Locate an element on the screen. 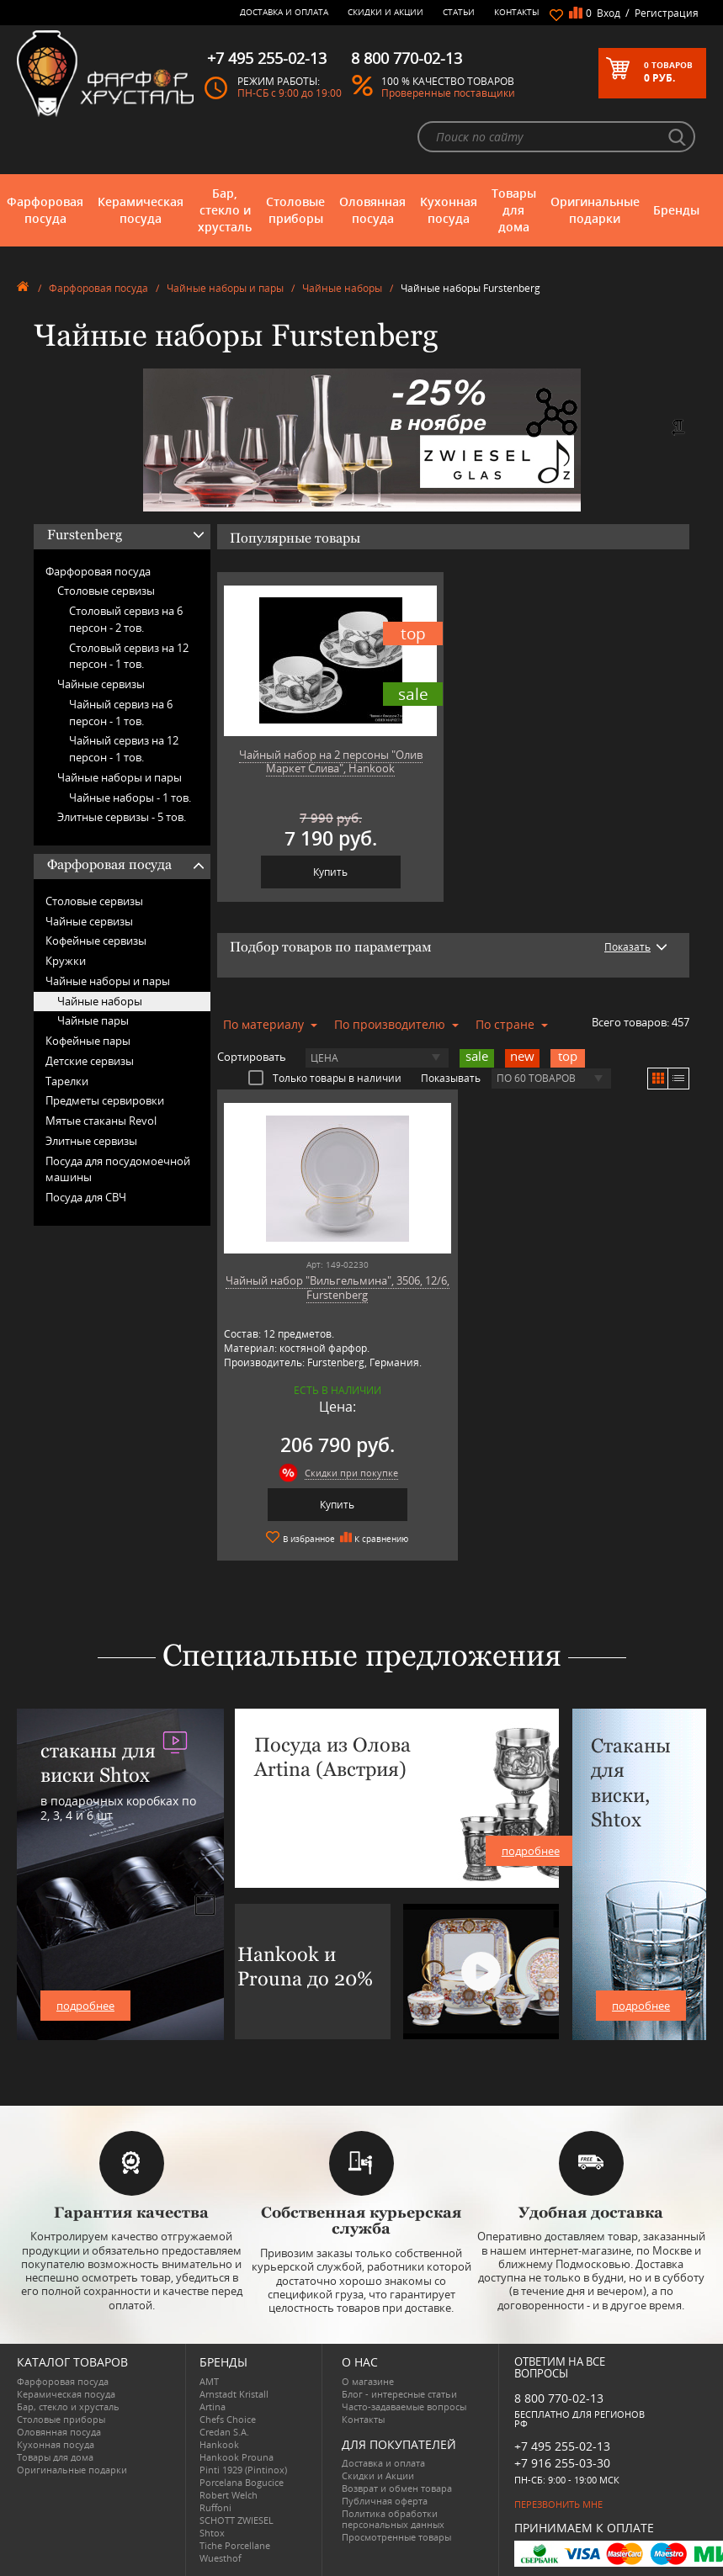 The image size is (723, 2576). play video on display is located at coordinates (175, 1741).